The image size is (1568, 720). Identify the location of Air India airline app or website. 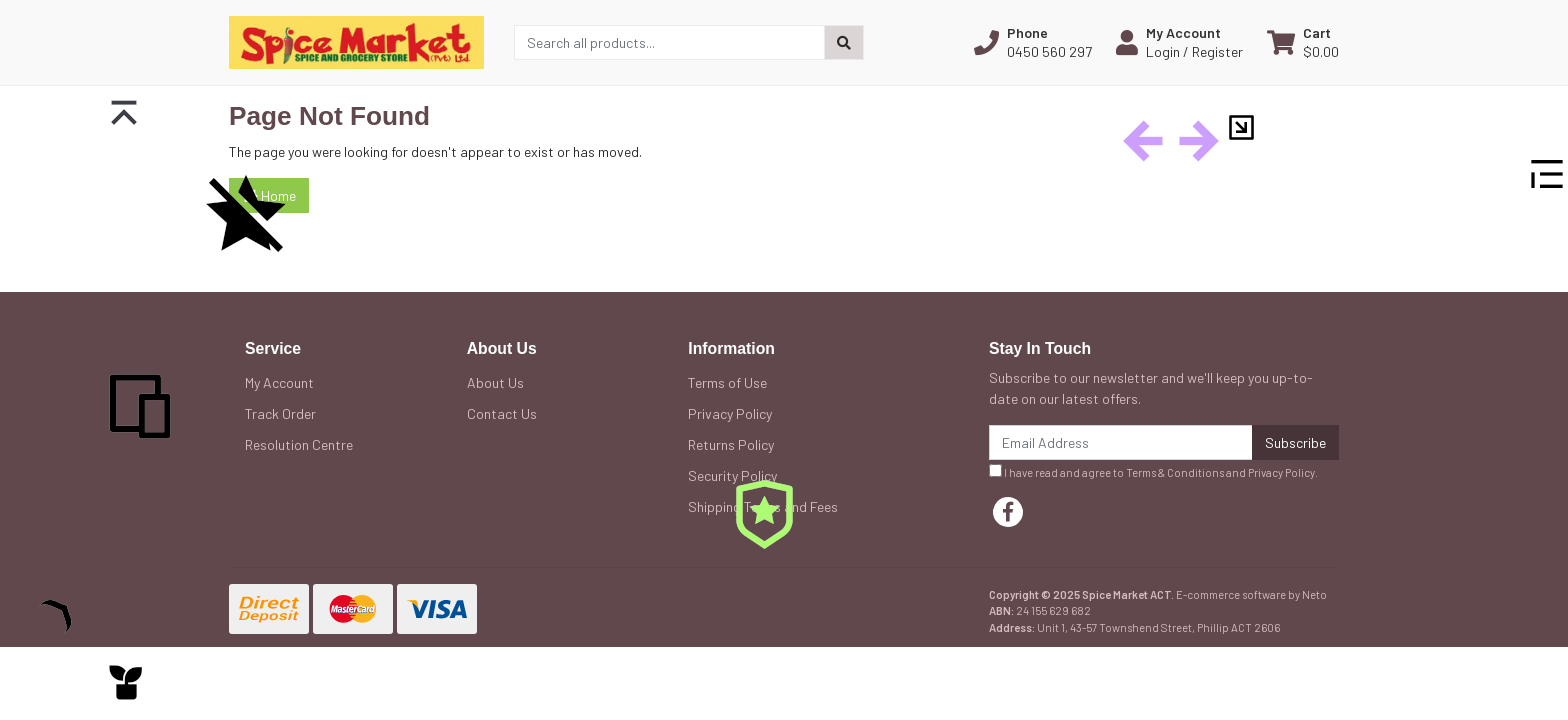
(55, 617).